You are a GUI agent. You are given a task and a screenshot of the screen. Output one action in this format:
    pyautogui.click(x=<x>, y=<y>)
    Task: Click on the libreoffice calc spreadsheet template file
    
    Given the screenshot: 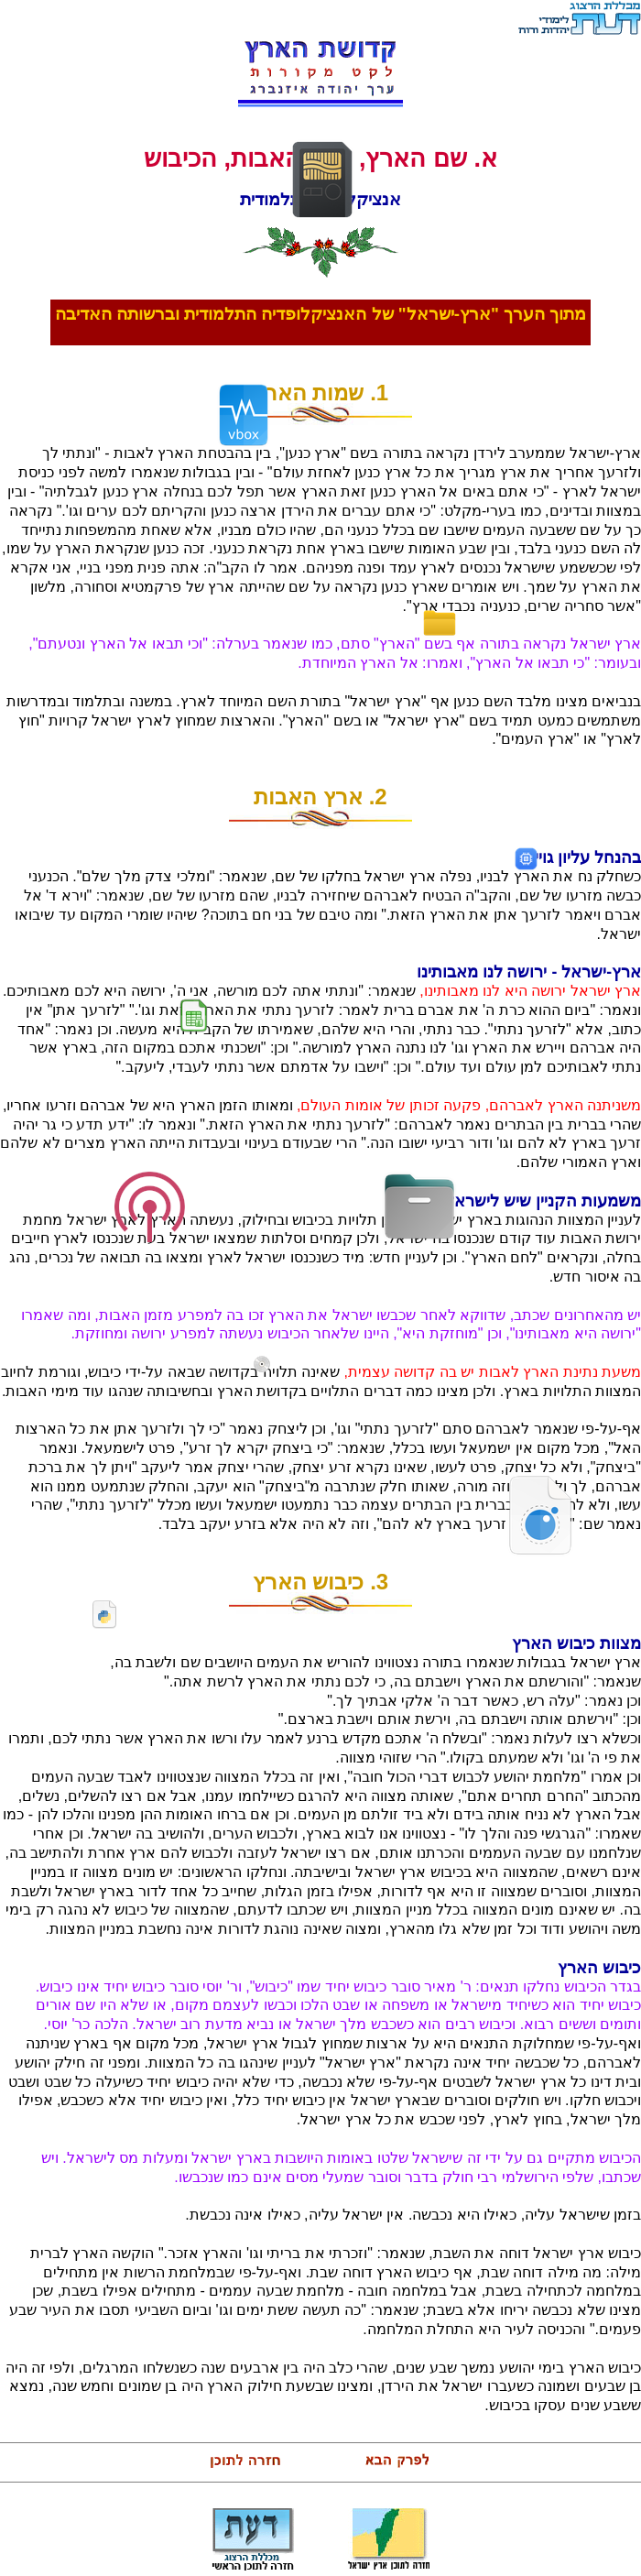 What is the action you would take?
    pyautogui.click(x=193, y=1015)
    